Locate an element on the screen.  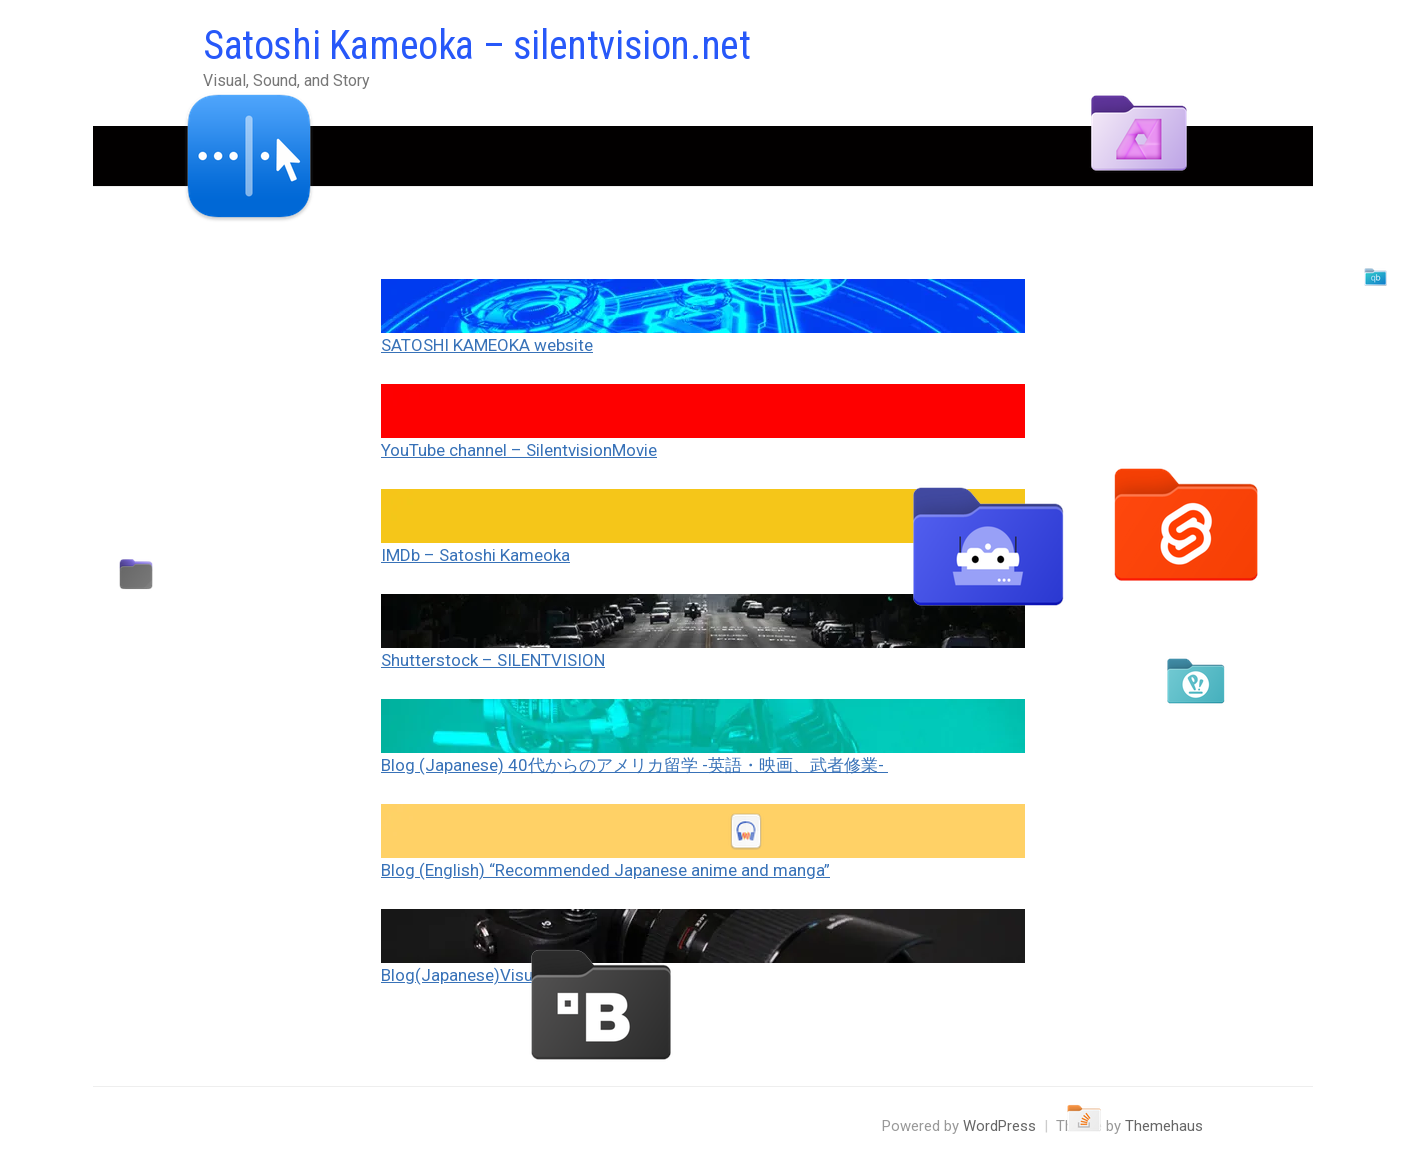
open Pop!_OS system folder is located at coordinates (1195, 682).